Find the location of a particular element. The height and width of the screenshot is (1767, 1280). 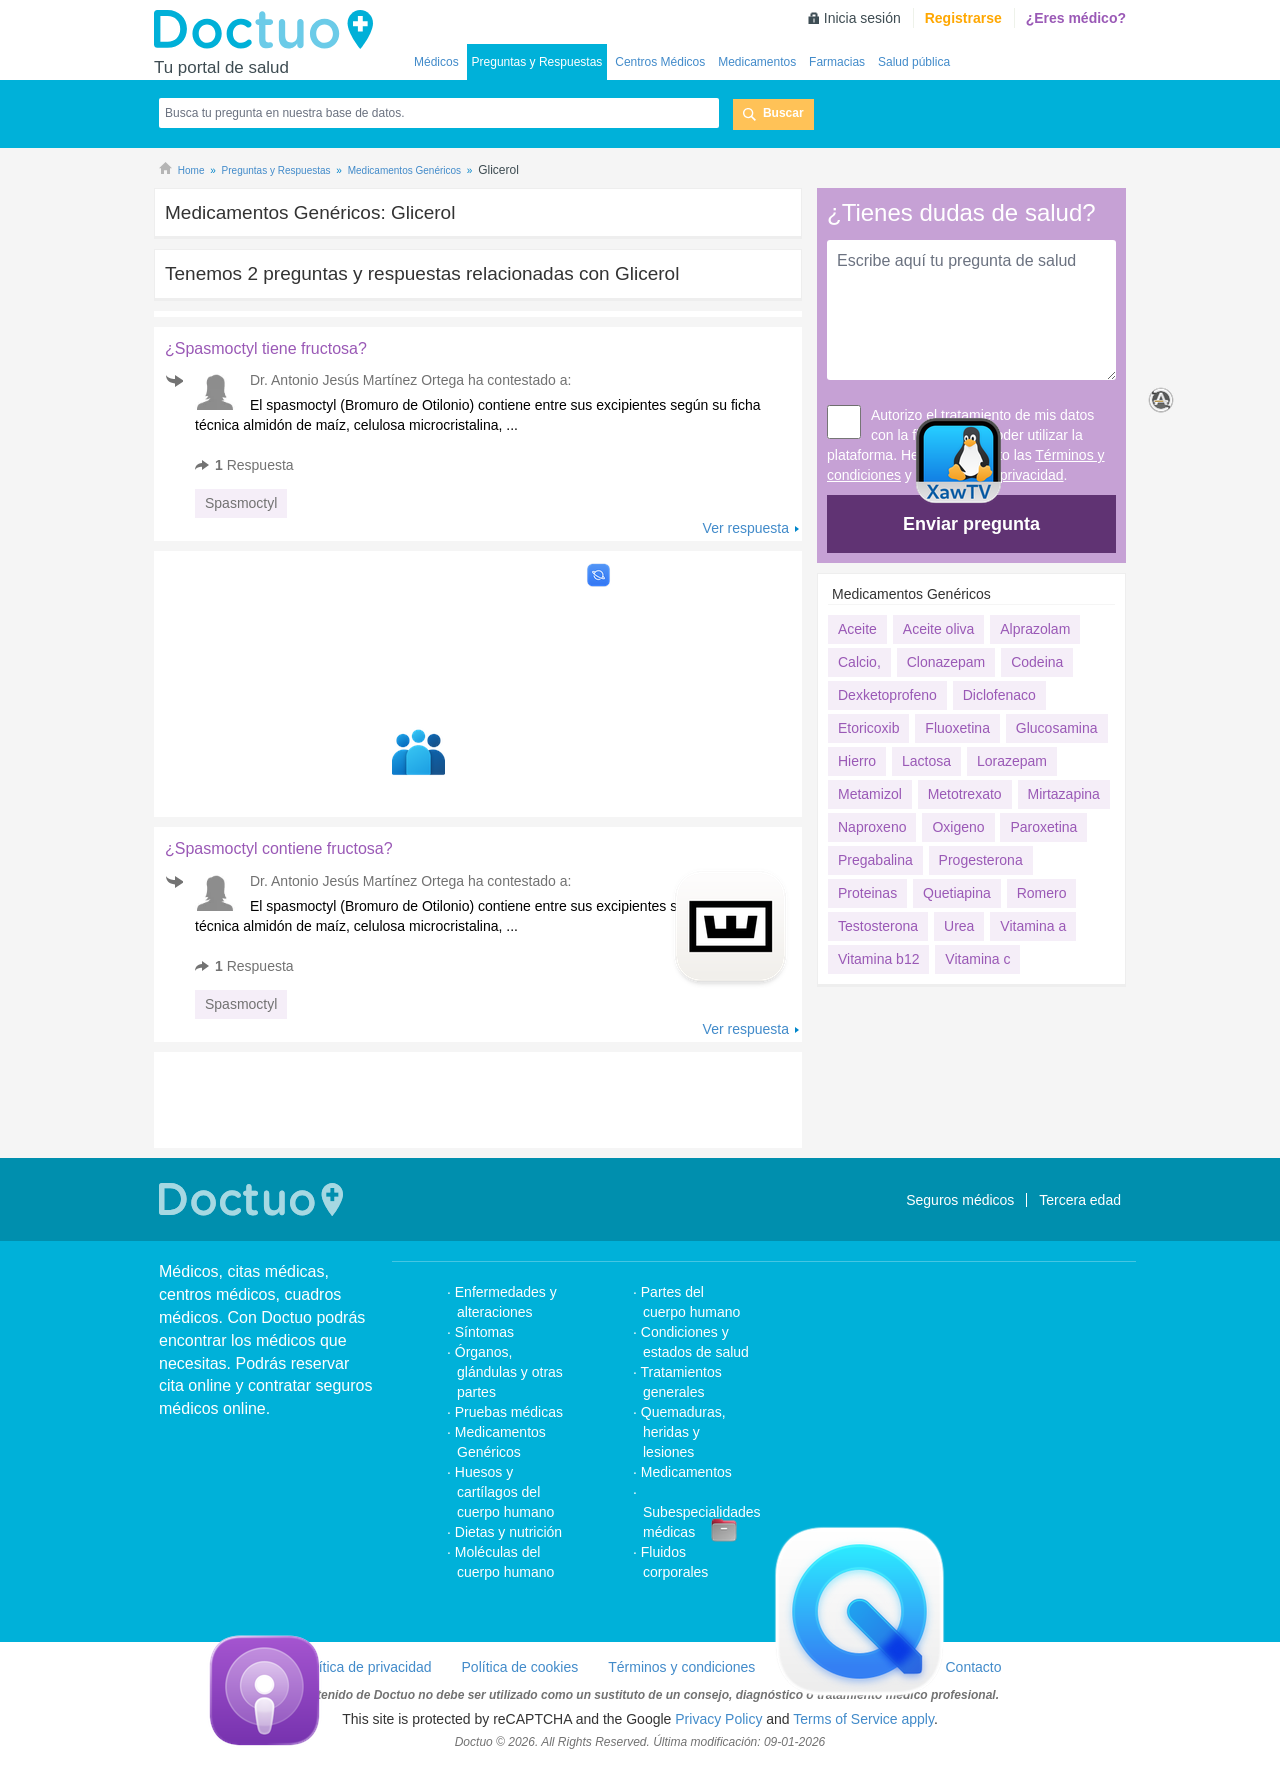

open the podcasts app is located at coordinates (264, 1690).